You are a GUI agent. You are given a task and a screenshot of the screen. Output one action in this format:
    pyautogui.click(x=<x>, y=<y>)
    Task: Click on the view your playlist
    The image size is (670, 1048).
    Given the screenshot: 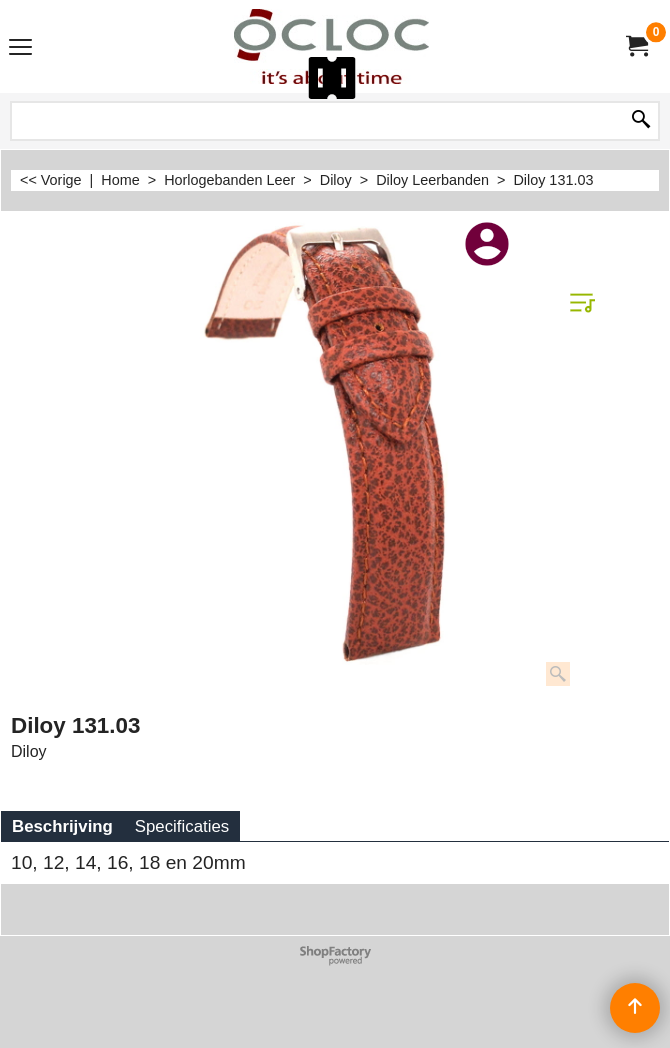 What is the action you would take?
    pyautogui.click(x=581, y=302)
    